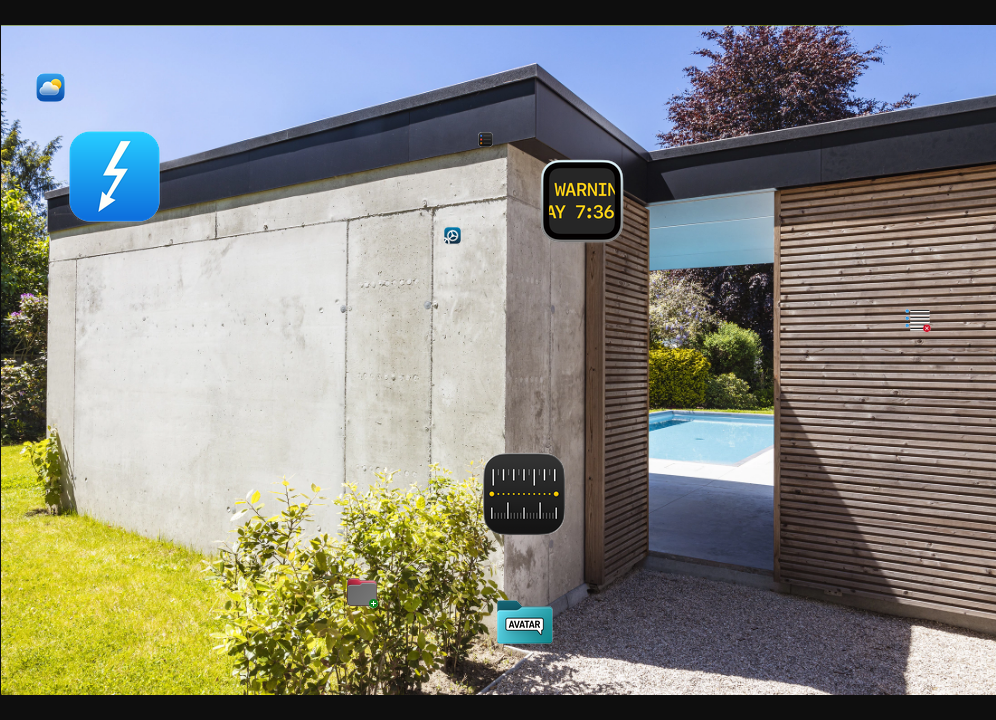 The image size is (996, 720). I want to click on open vrchat avatar files folder, so click(524, 623).